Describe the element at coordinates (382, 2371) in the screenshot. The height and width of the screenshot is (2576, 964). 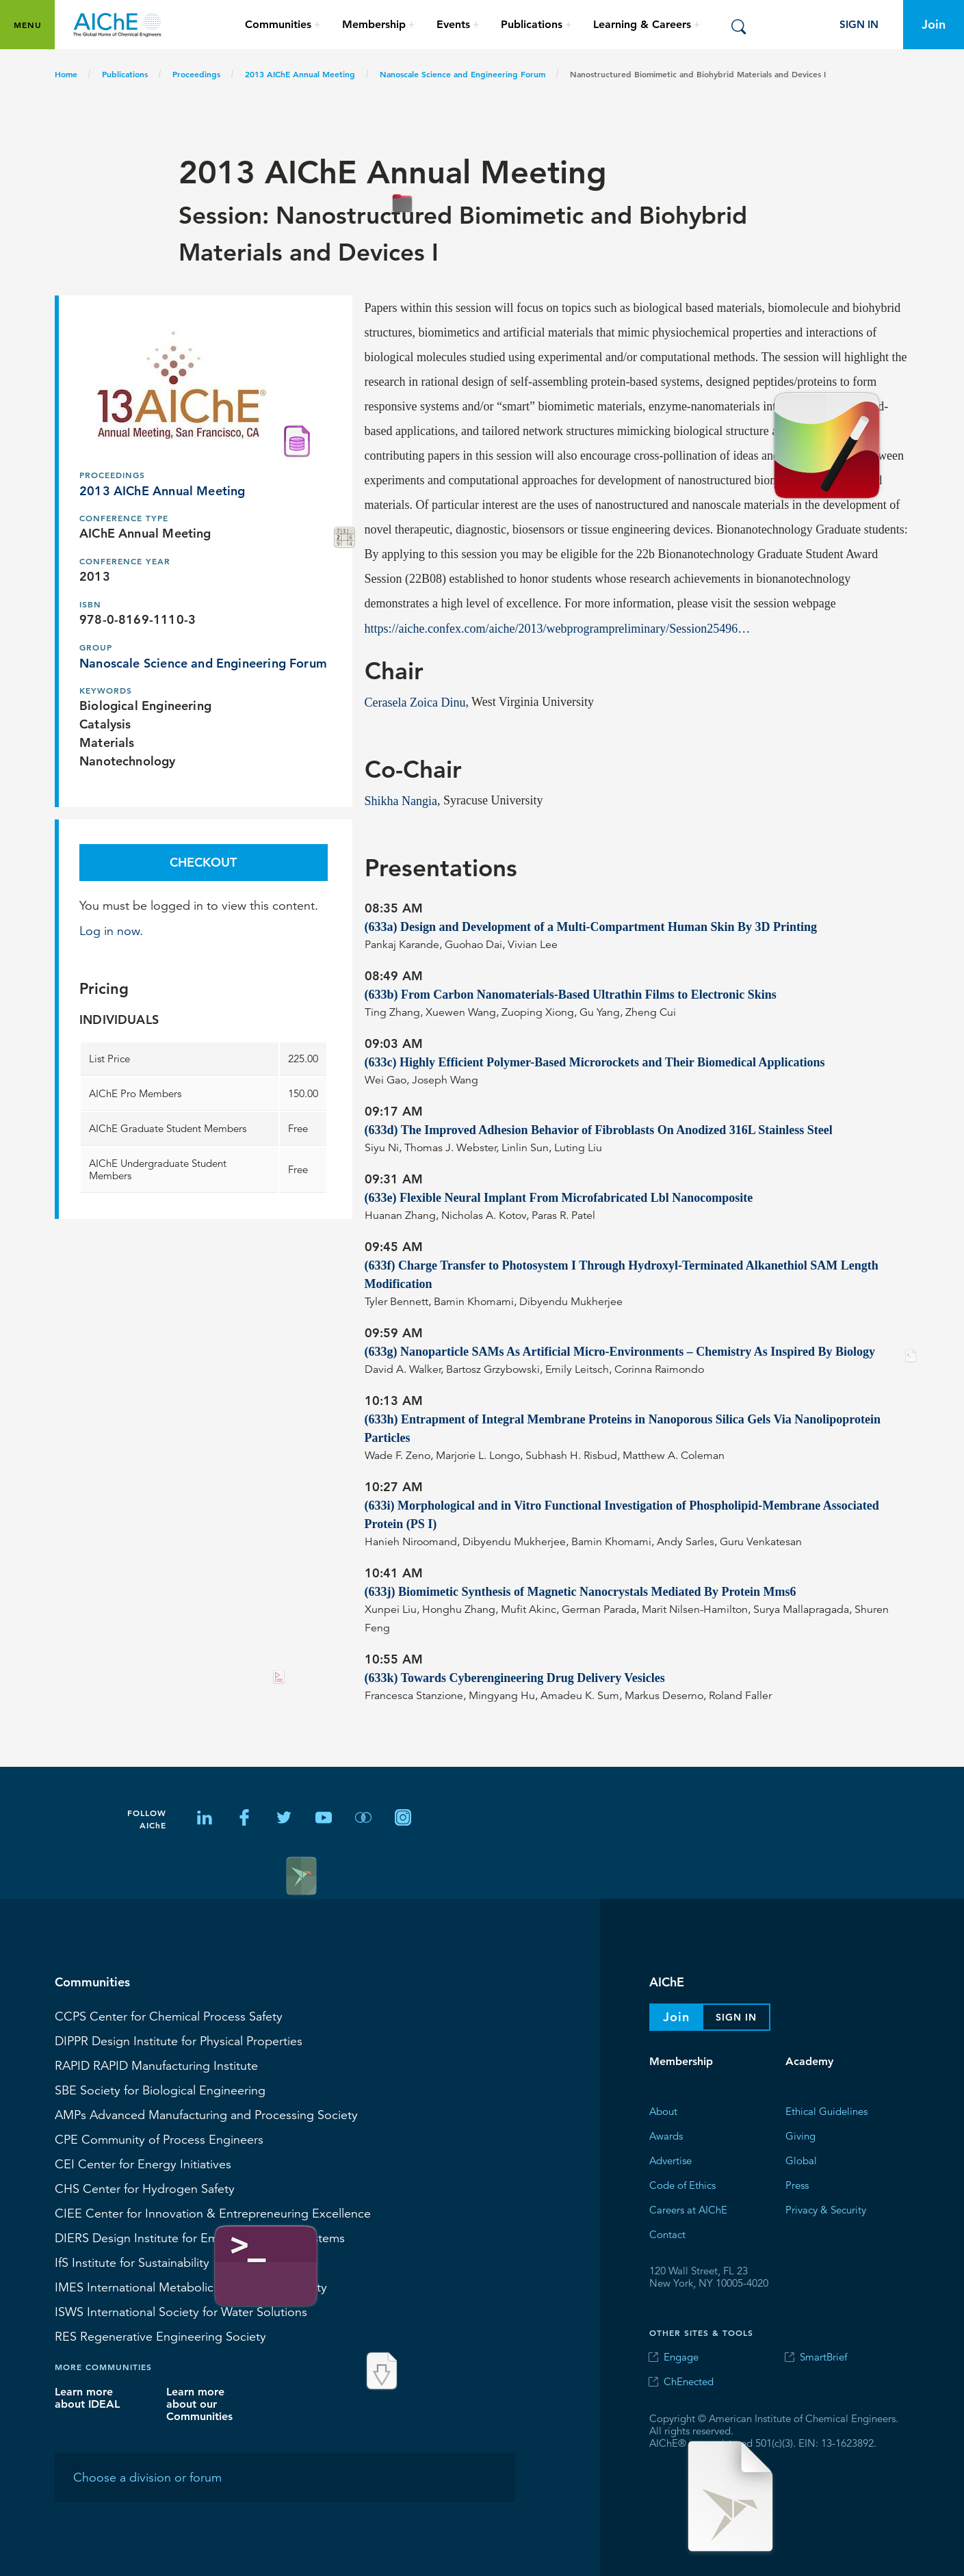
I see `install a file or software package` at that location.